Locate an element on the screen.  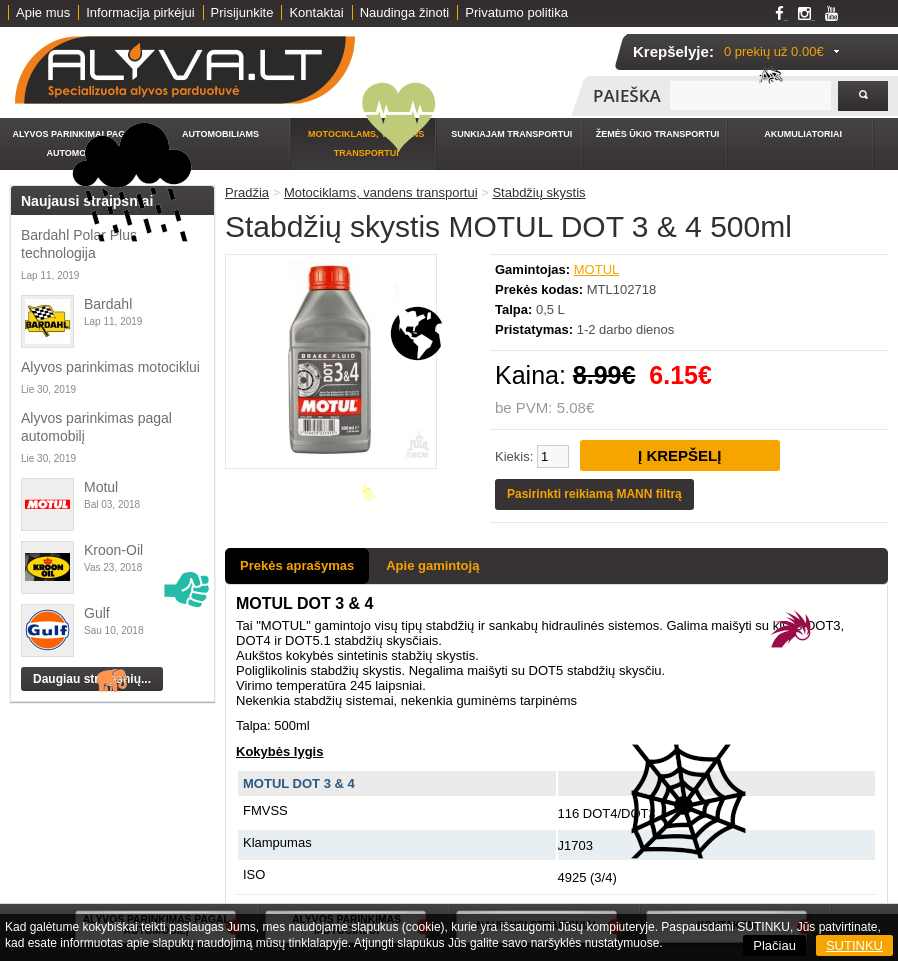
cast an electrical or lightning spell is located at coordinates (790, 627).